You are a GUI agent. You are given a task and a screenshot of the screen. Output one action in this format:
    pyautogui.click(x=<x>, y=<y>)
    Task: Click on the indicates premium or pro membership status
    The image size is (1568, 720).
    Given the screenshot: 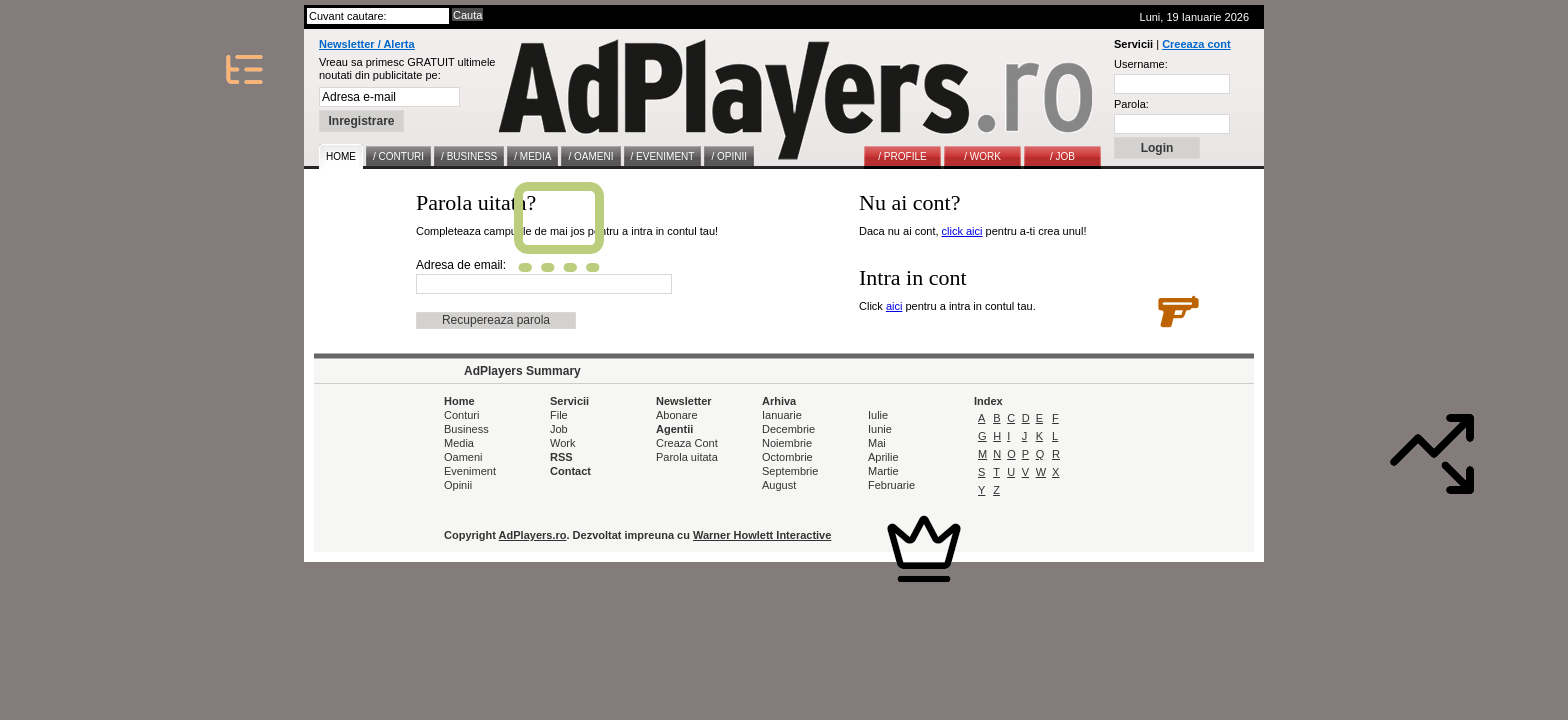 What is the action you would take?
    pyautogui.click(x=924, y=549)
    